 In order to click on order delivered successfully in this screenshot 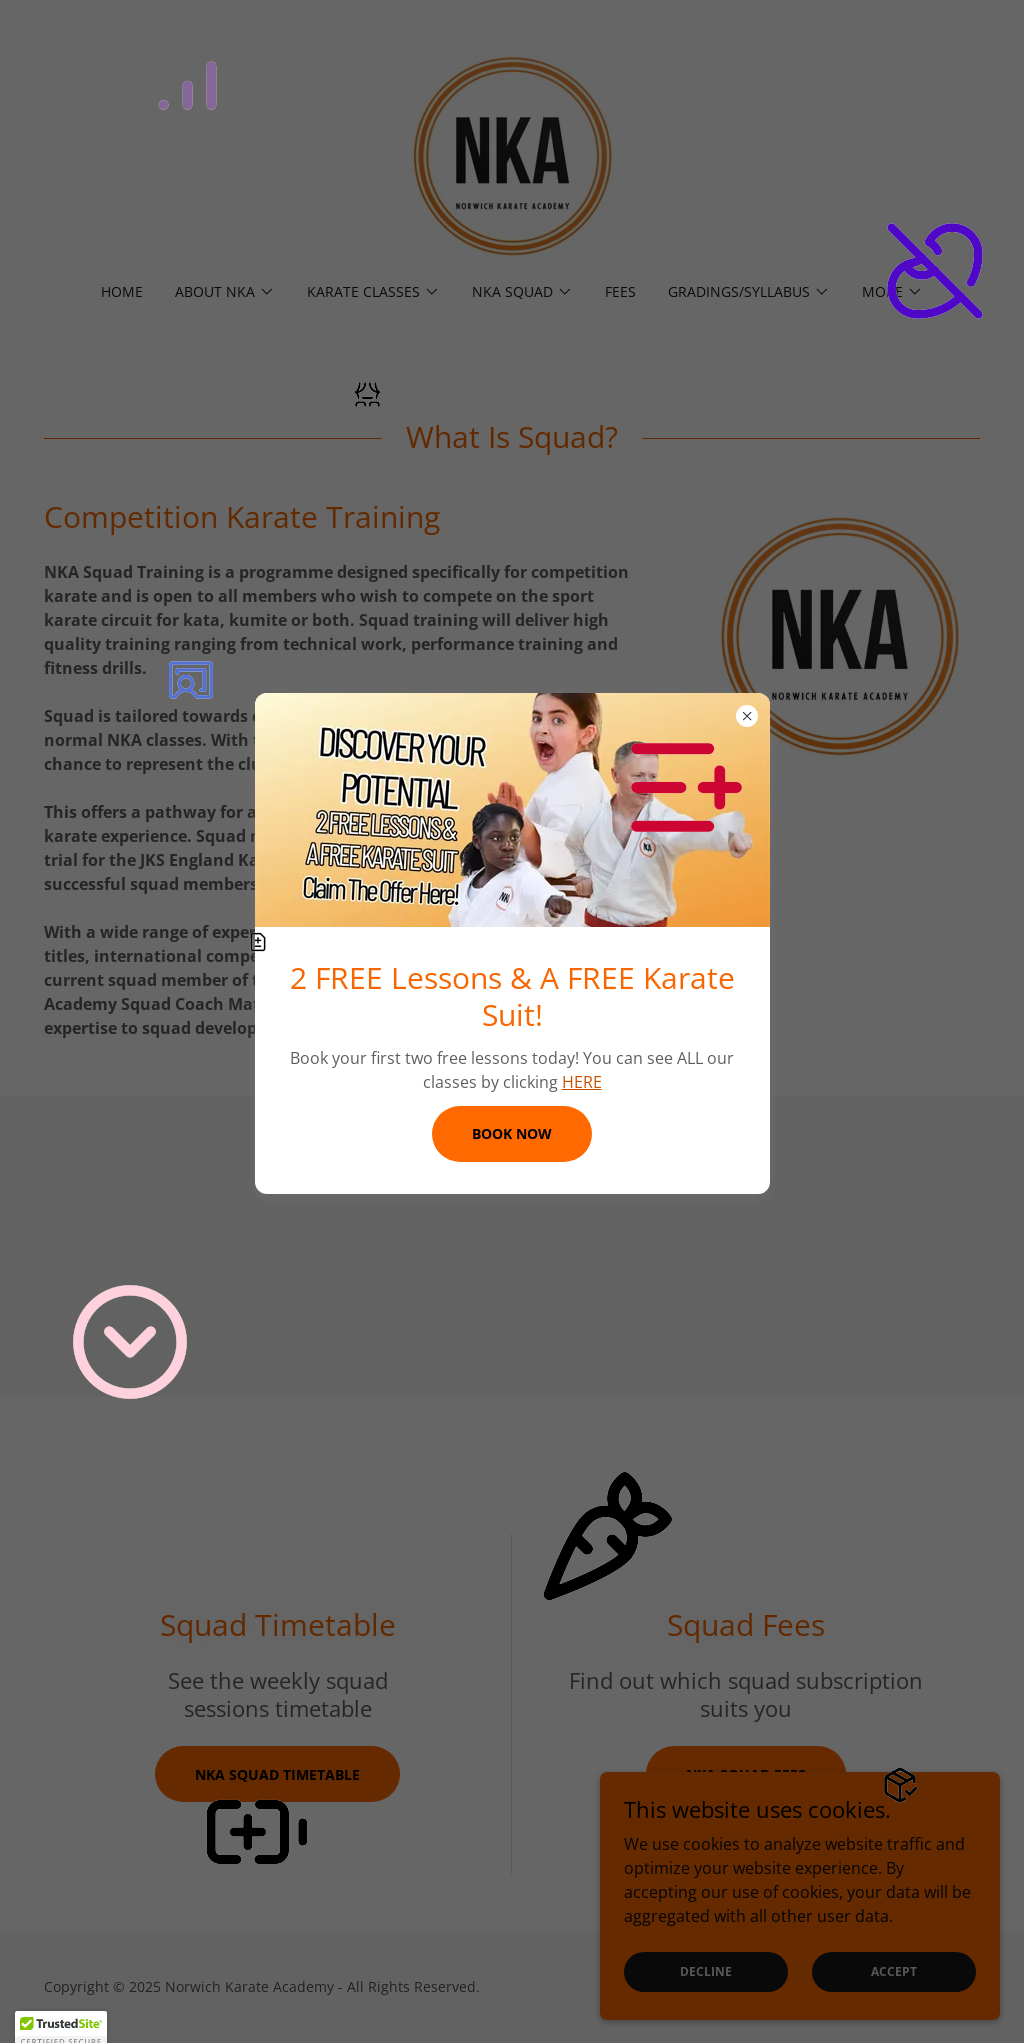, I will do `click(900, 1785)`.